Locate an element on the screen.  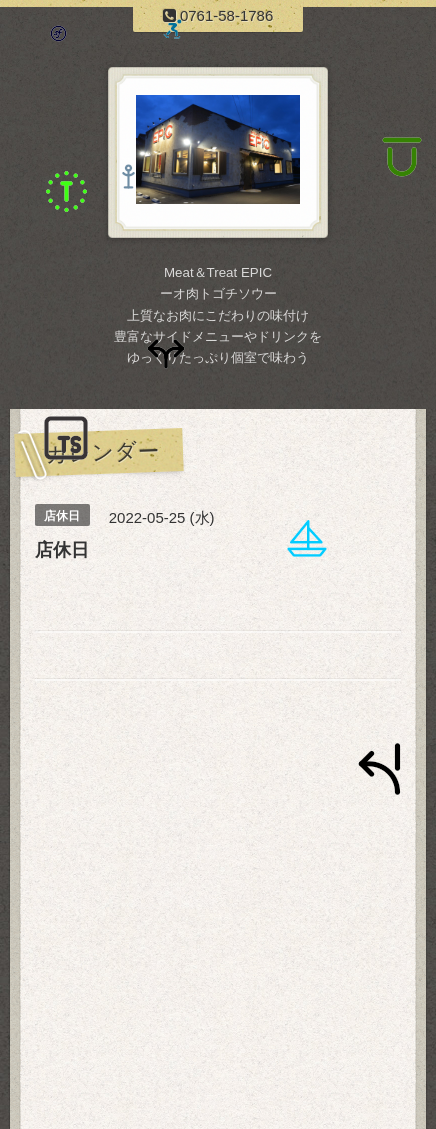
indicates text formatting or typography options is located at coordinates (66, 191).